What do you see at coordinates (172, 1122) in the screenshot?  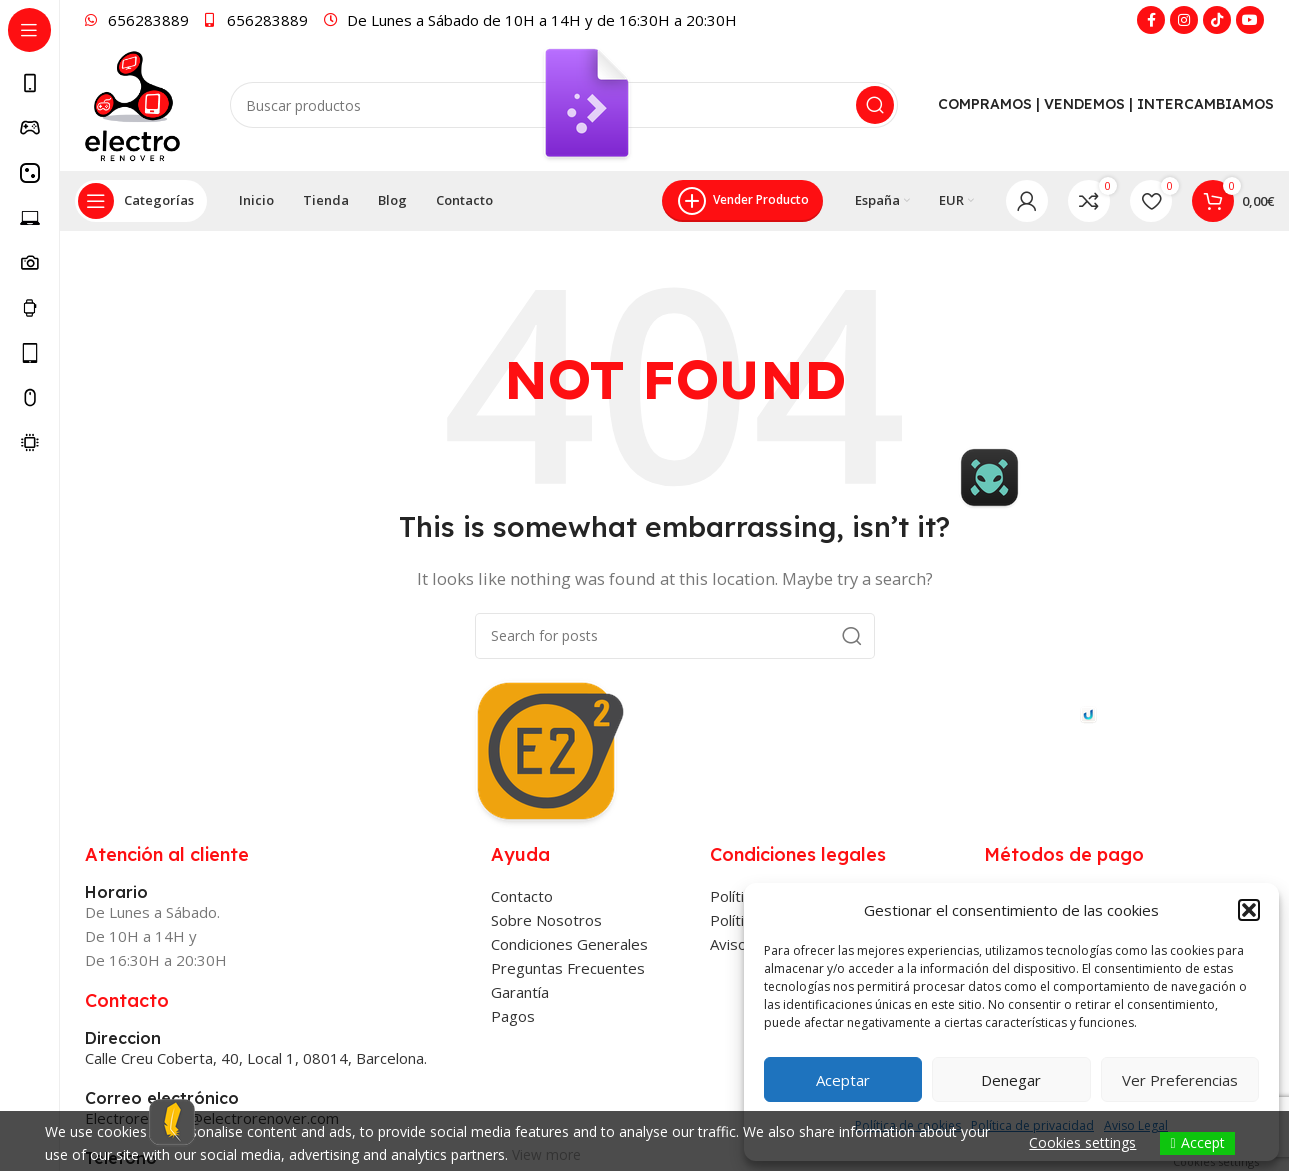 I see `launch linux lite application` at bounding box center [172, 1122].